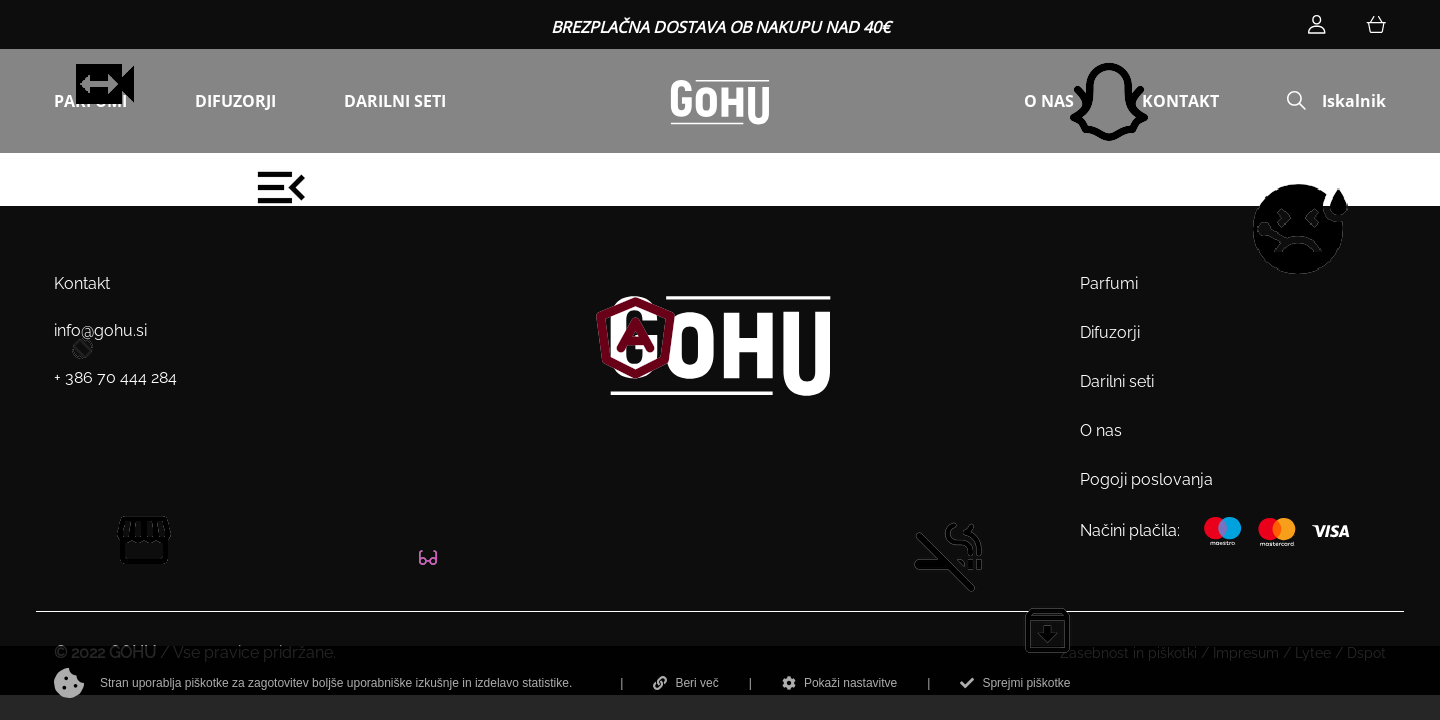  Describe the element at coordinates (428, 558) in the screenshot. I see `toggle reading mode or reader view` at that location.